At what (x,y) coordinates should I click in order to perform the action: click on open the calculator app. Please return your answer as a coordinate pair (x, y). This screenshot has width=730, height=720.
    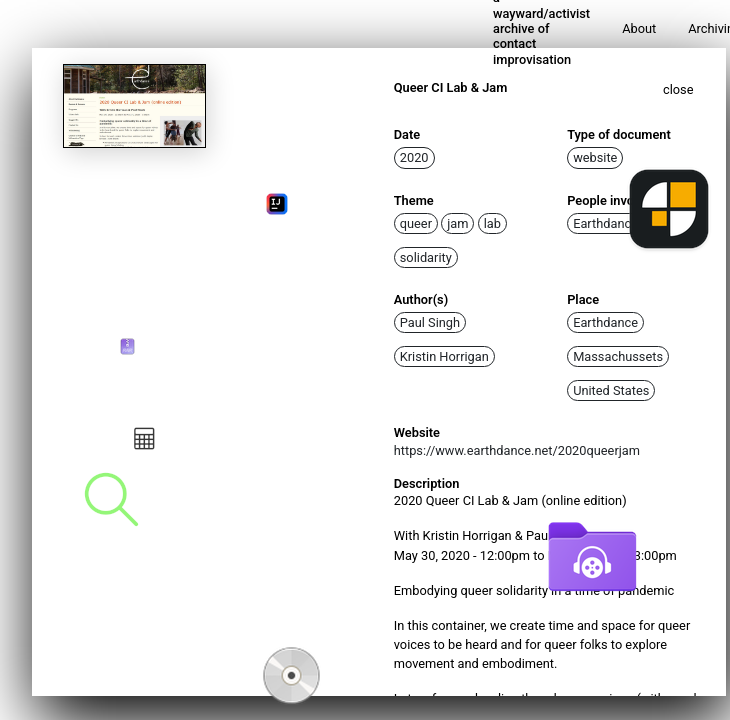
    Looking at the image, I should click on (143, 438).